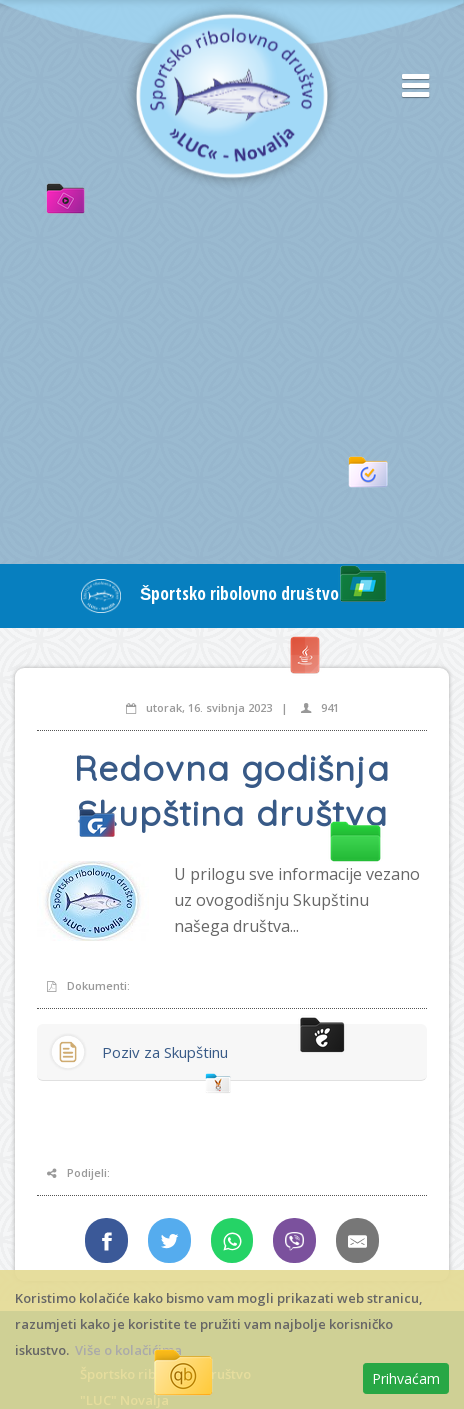 The height and width of the screenshot is (1409, 464). I want to click on open gnome-related files folder, so click(322, 1036).